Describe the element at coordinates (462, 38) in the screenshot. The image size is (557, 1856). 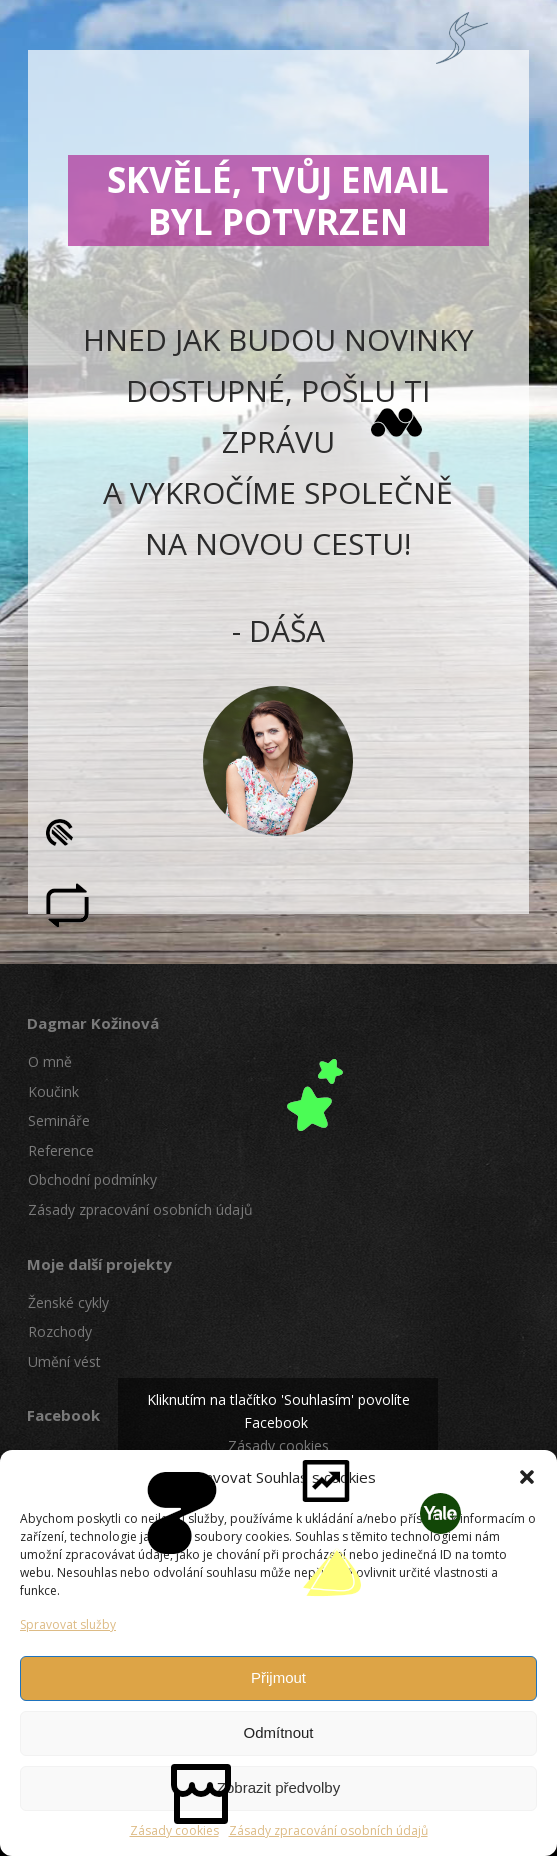
I see `sailfish os logo` at that location.